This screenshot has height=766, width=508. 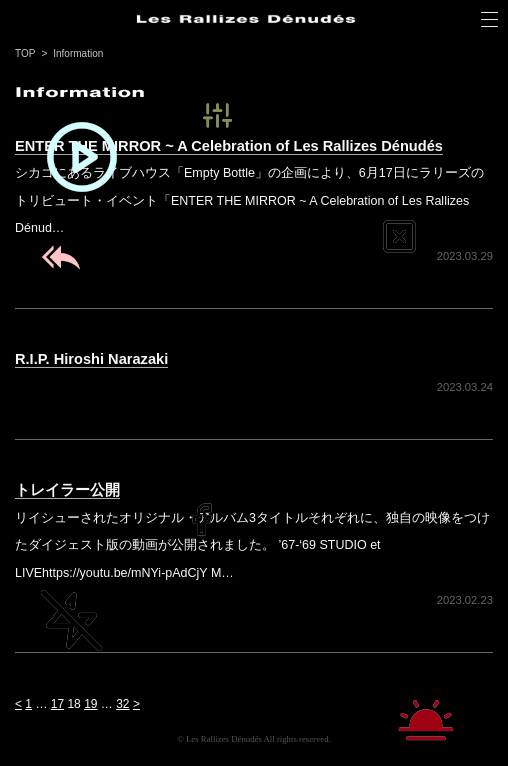 What do you see at coordinates (71, 620) in the screenshot?
I see `disable flash or lightning mode` at bounding box center [71, 620].